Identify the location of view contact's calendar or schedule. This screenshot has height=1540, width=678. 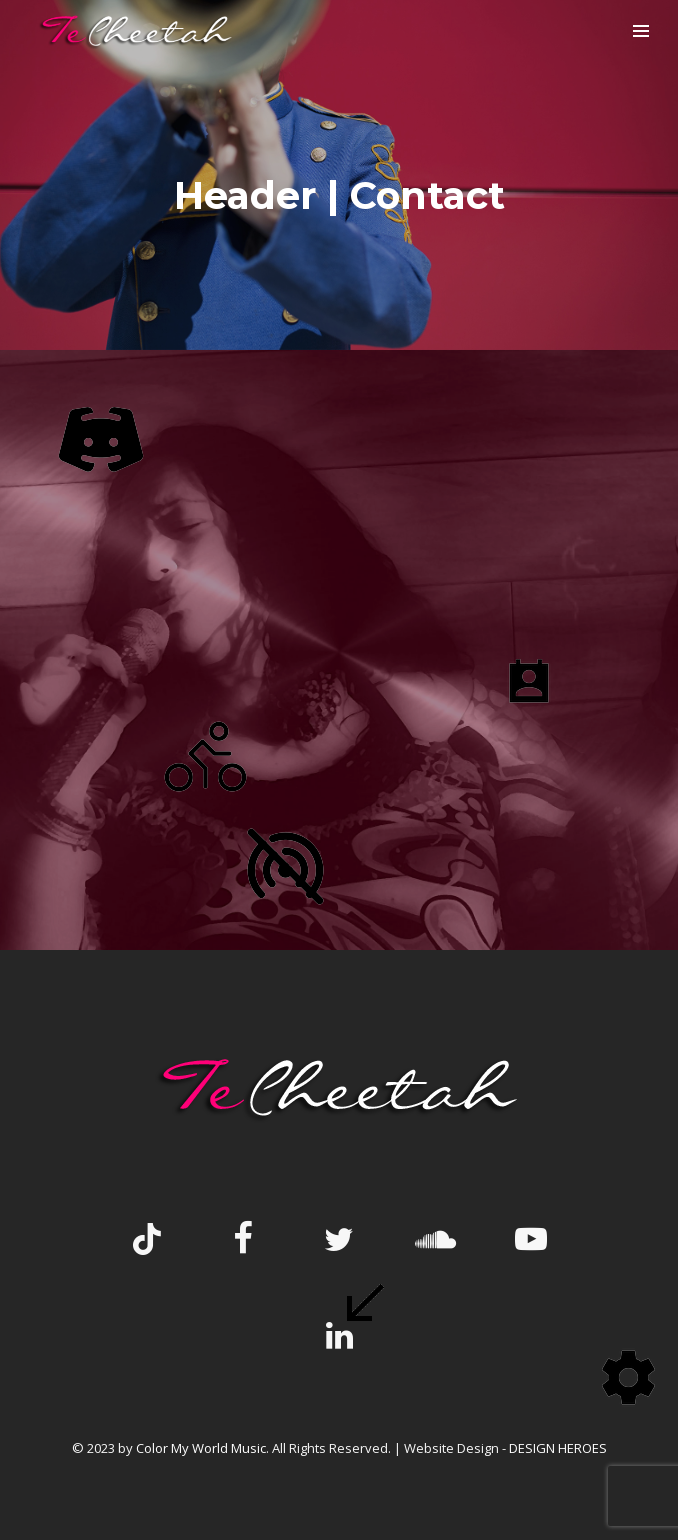
(529, 683).